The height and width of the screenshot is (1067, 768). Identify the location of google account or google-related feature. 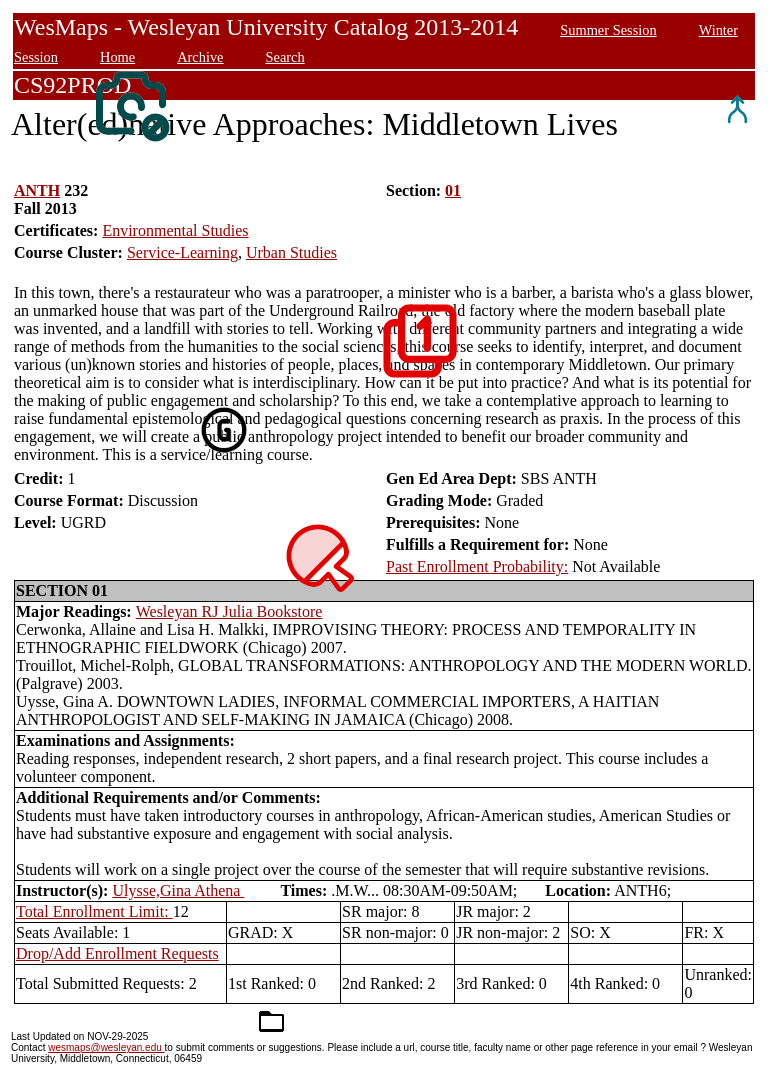
(224, 430).